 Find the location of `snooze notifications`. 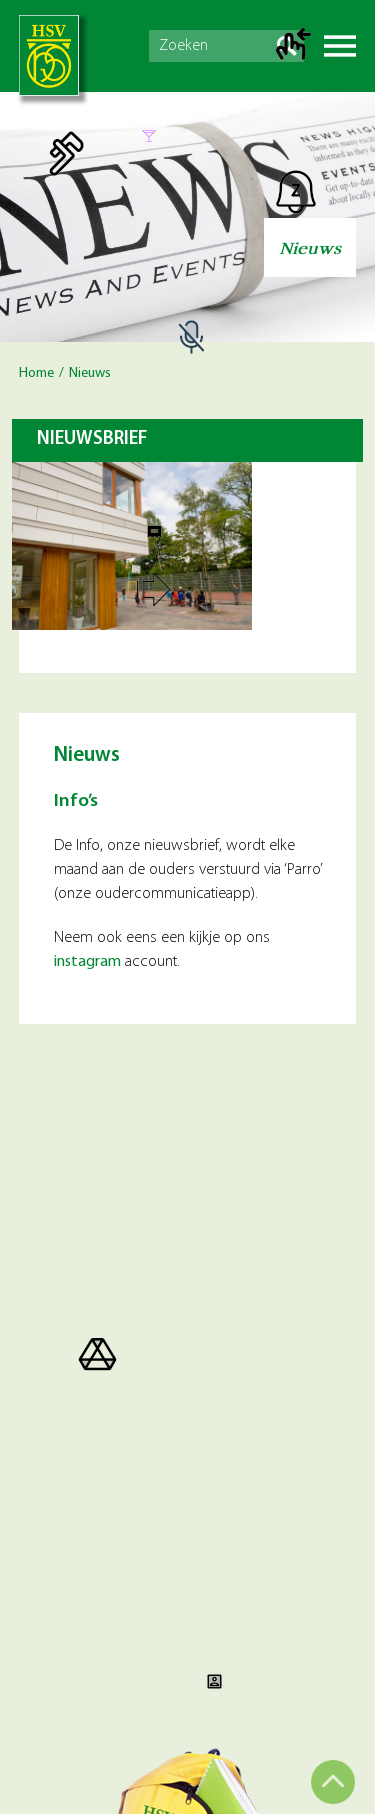

snooze notifications is located at coordinates (296, 192).